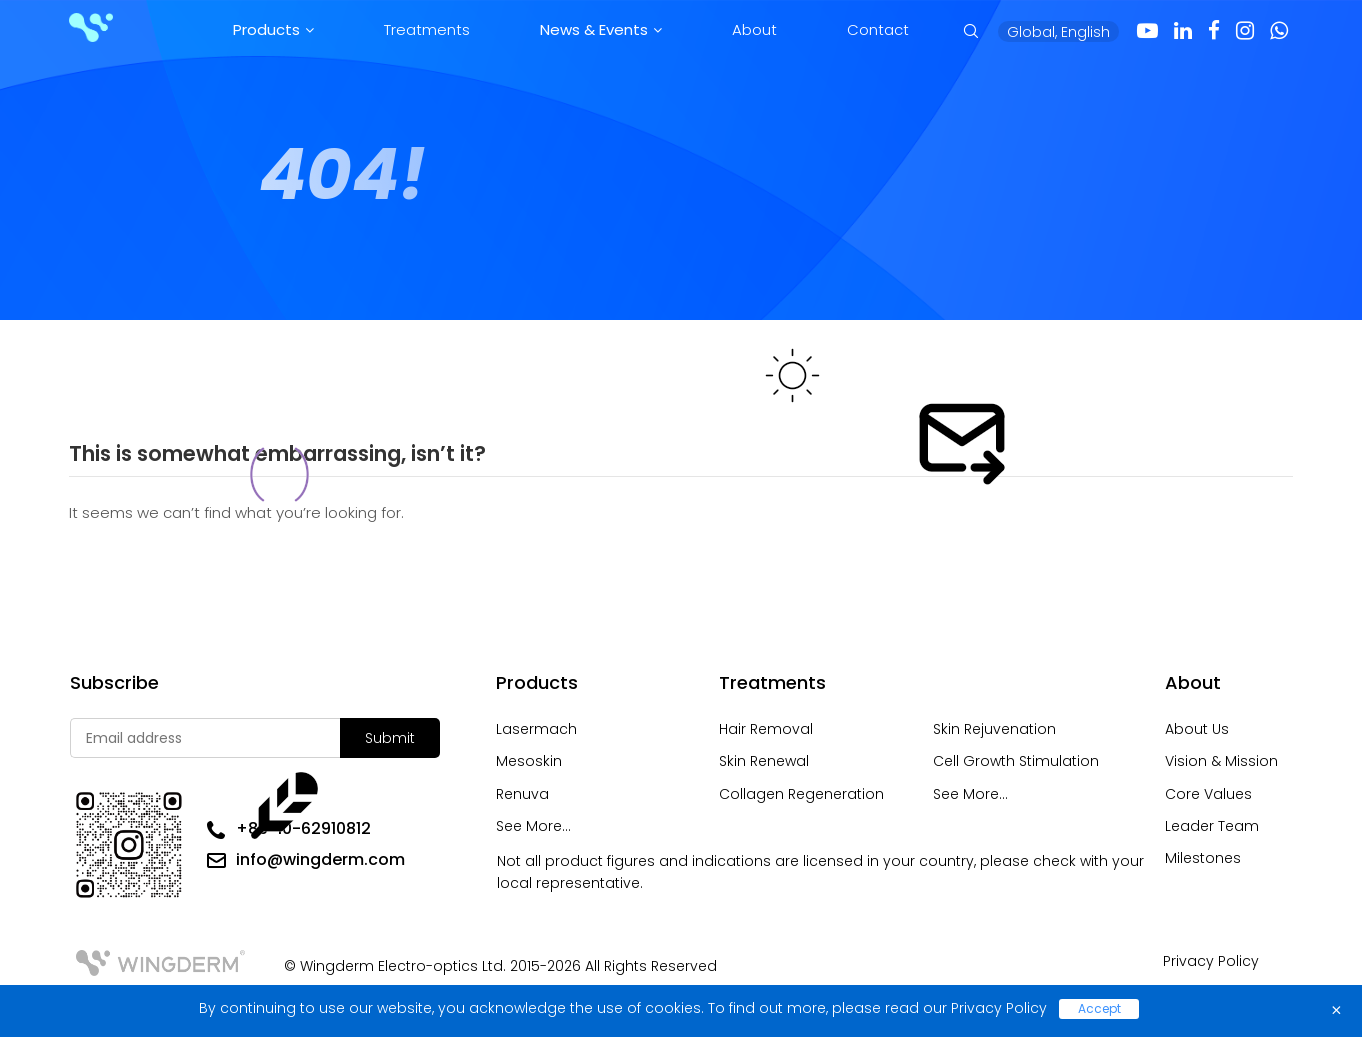 Image resolution: width=1362 pixels, height=1037 pixels. Describe the element at coordinates (792, 375) in the screenshot. I see `switch to light mode` at that location.